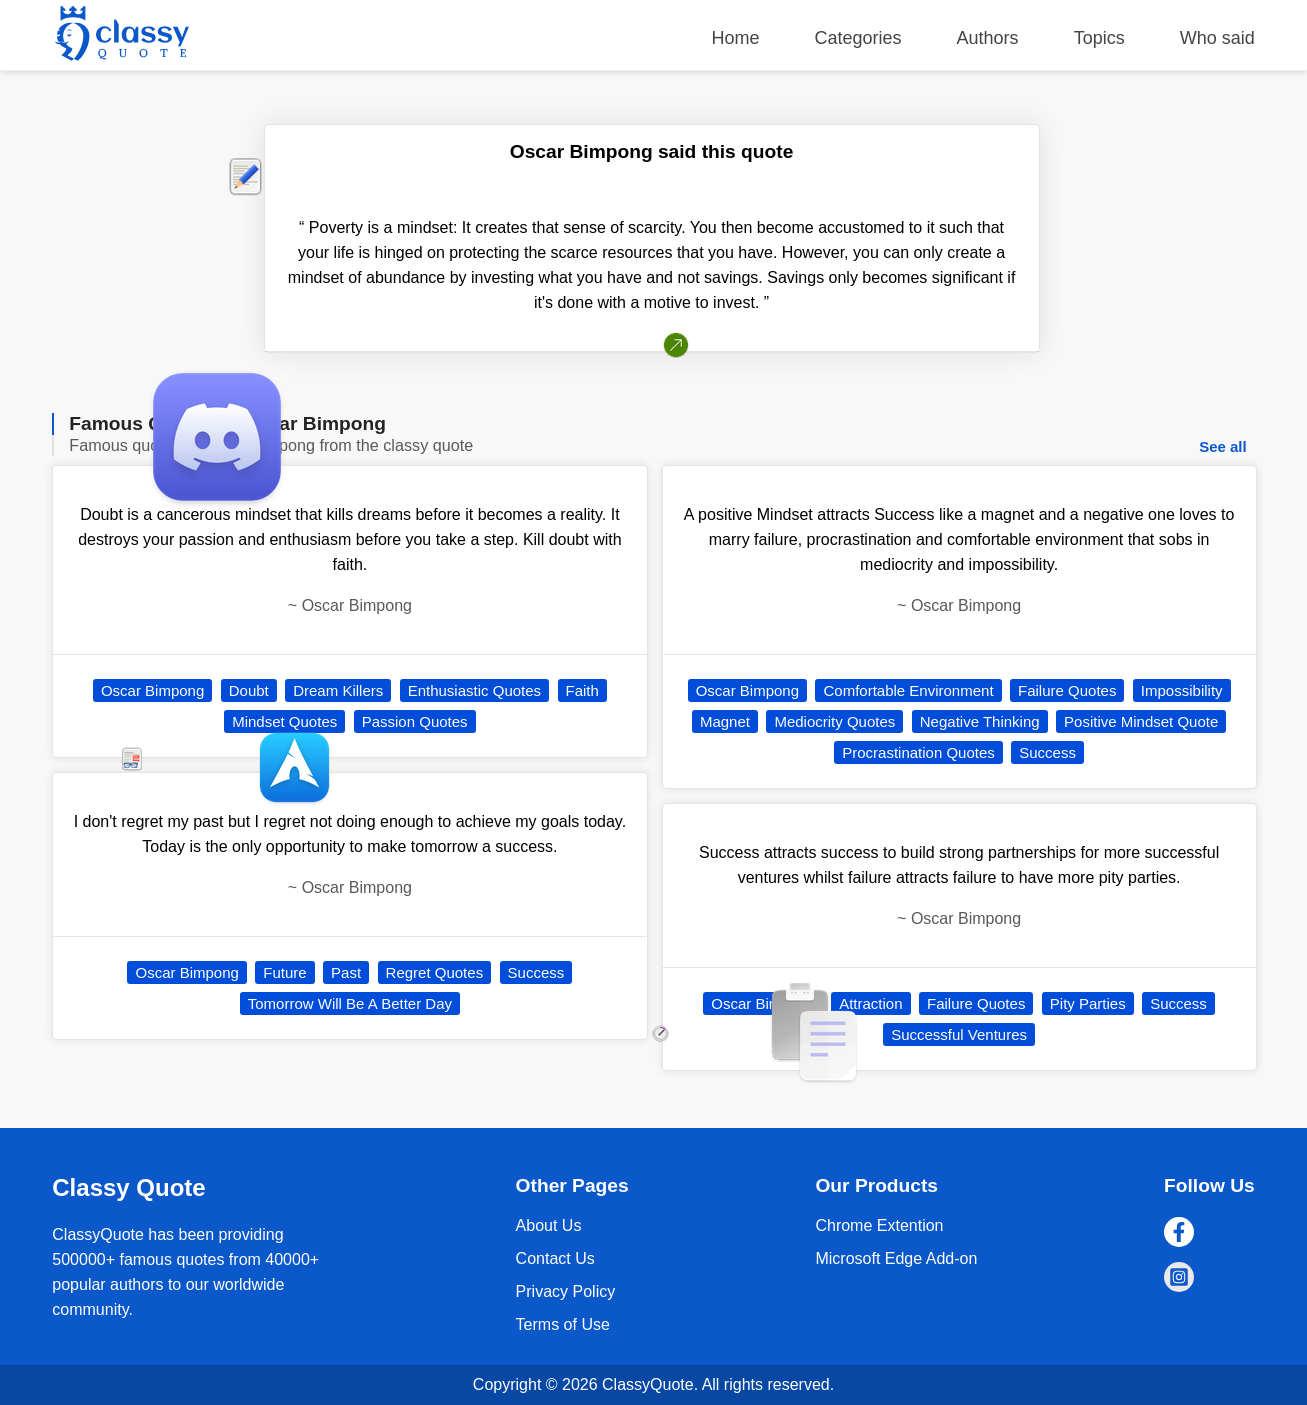 The height and width of the screenshot is (1405, 1307). Describe the element at coordinates (660, 1033) in the screenshot. I see `launch sysprof system profiler` at that location.